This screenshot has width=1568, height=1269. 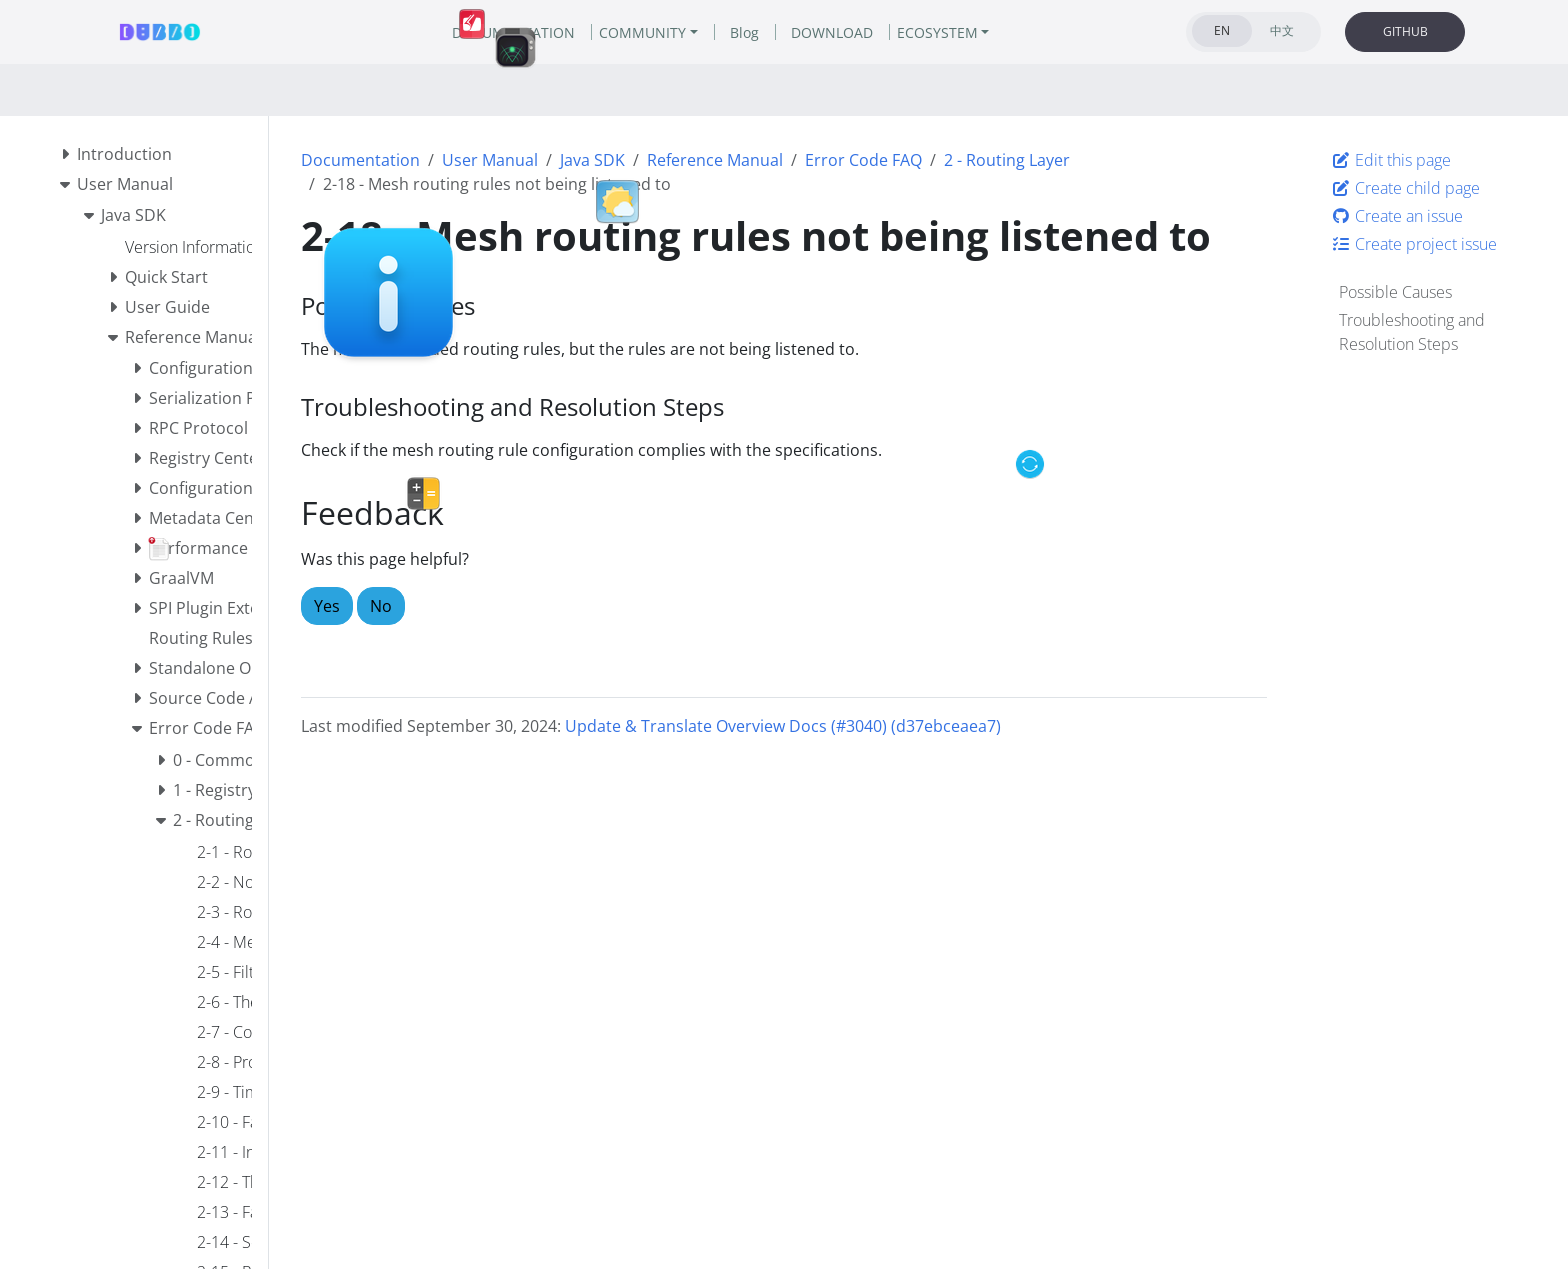 What do you see at coordinates (159, 549) in the screenshot?
I see `send or upload a document` at bounding box center [159, 549].